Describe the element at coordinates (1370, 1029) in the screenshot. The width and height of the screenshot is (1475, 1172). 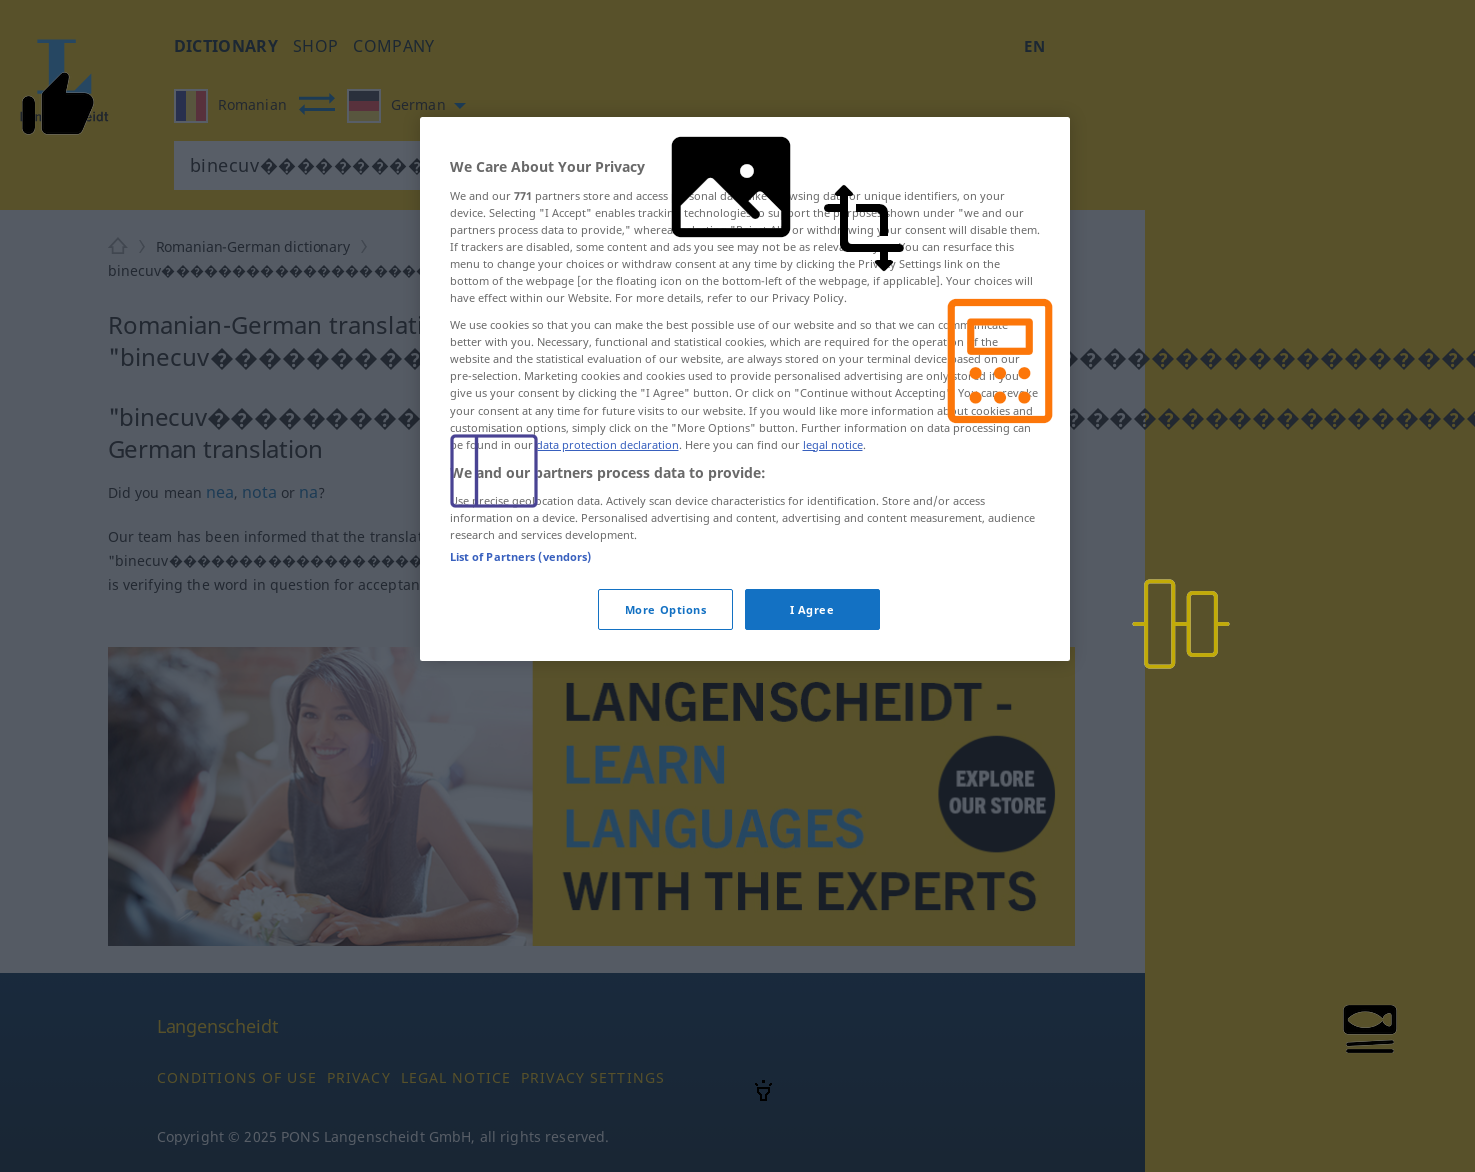
I see `browse restaurant meal options` at that location.